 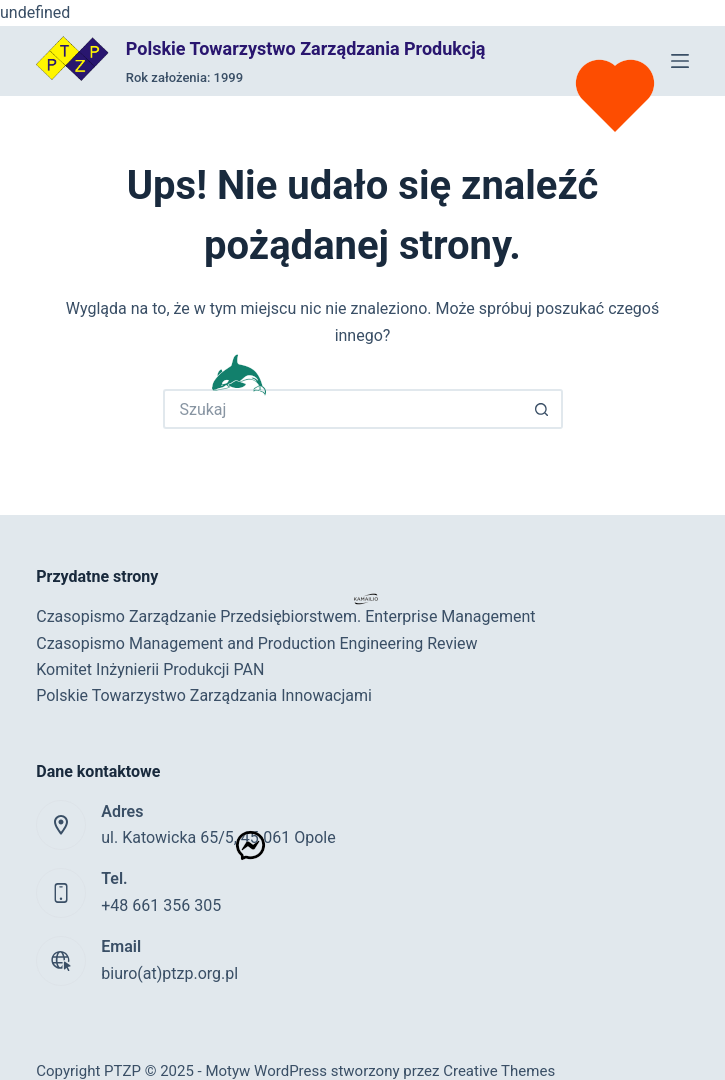 I want to click on open Facebook Messenger, so click(x=250, y=845).